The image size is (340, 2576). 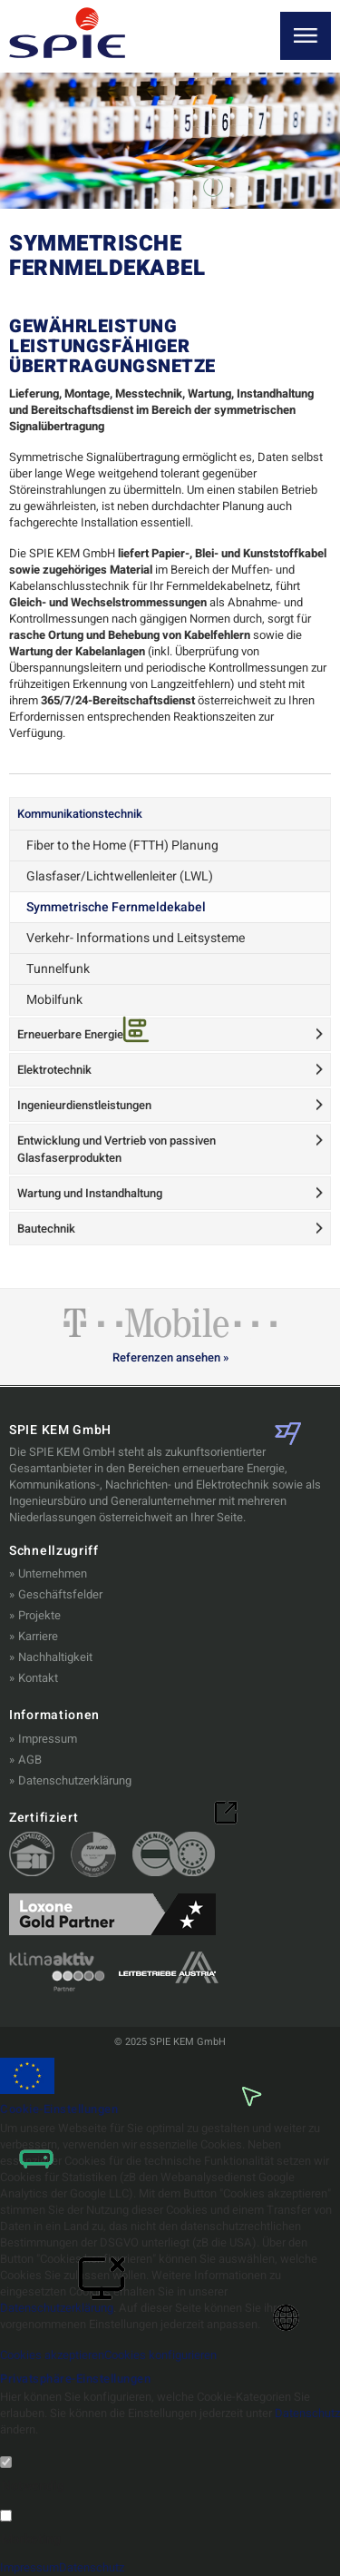 What do you see at coordinates (36, 2158) in the screenshot?
I see `access radio or audio receiver settings` at bounding box center [36, 2158].